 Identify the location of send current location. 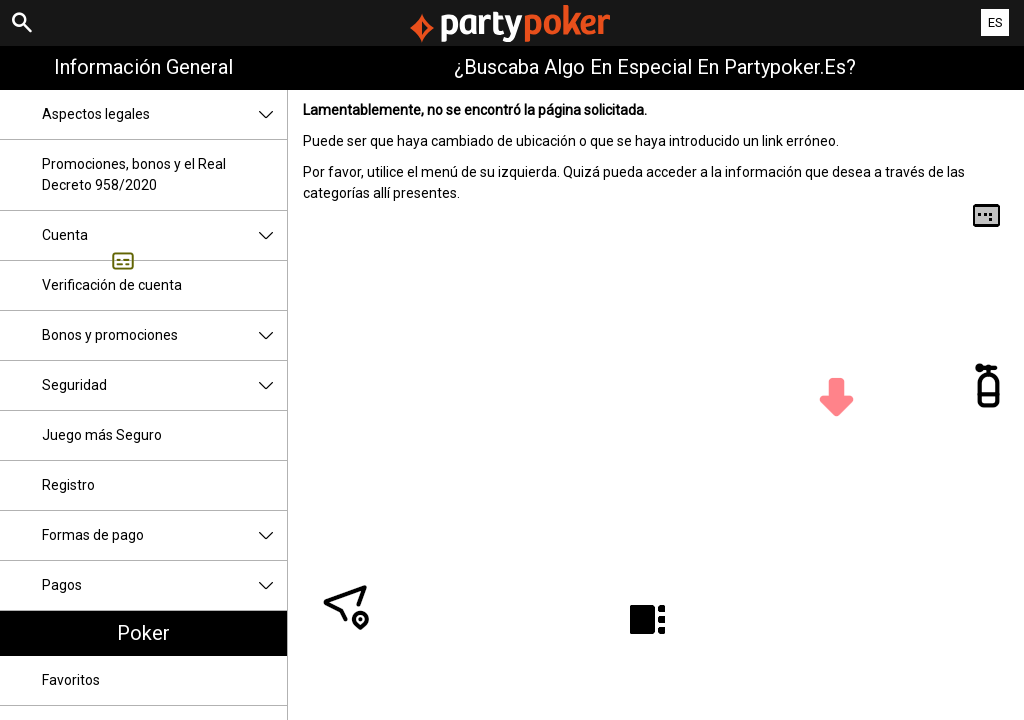
(345, 606).